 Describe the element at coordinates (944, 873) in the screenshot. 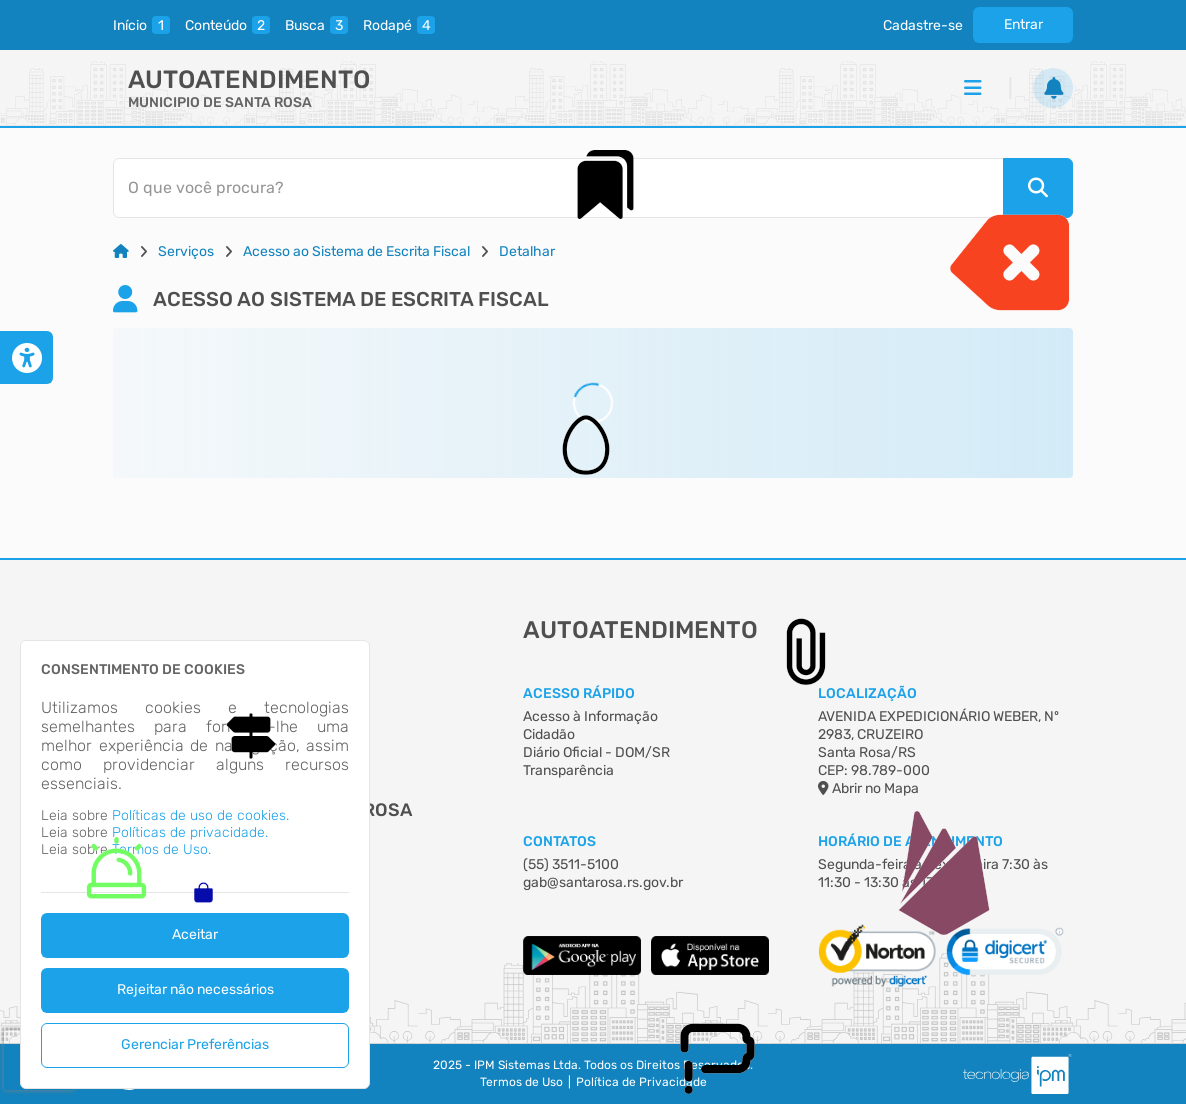

I see `firebase platform logo` at that location.